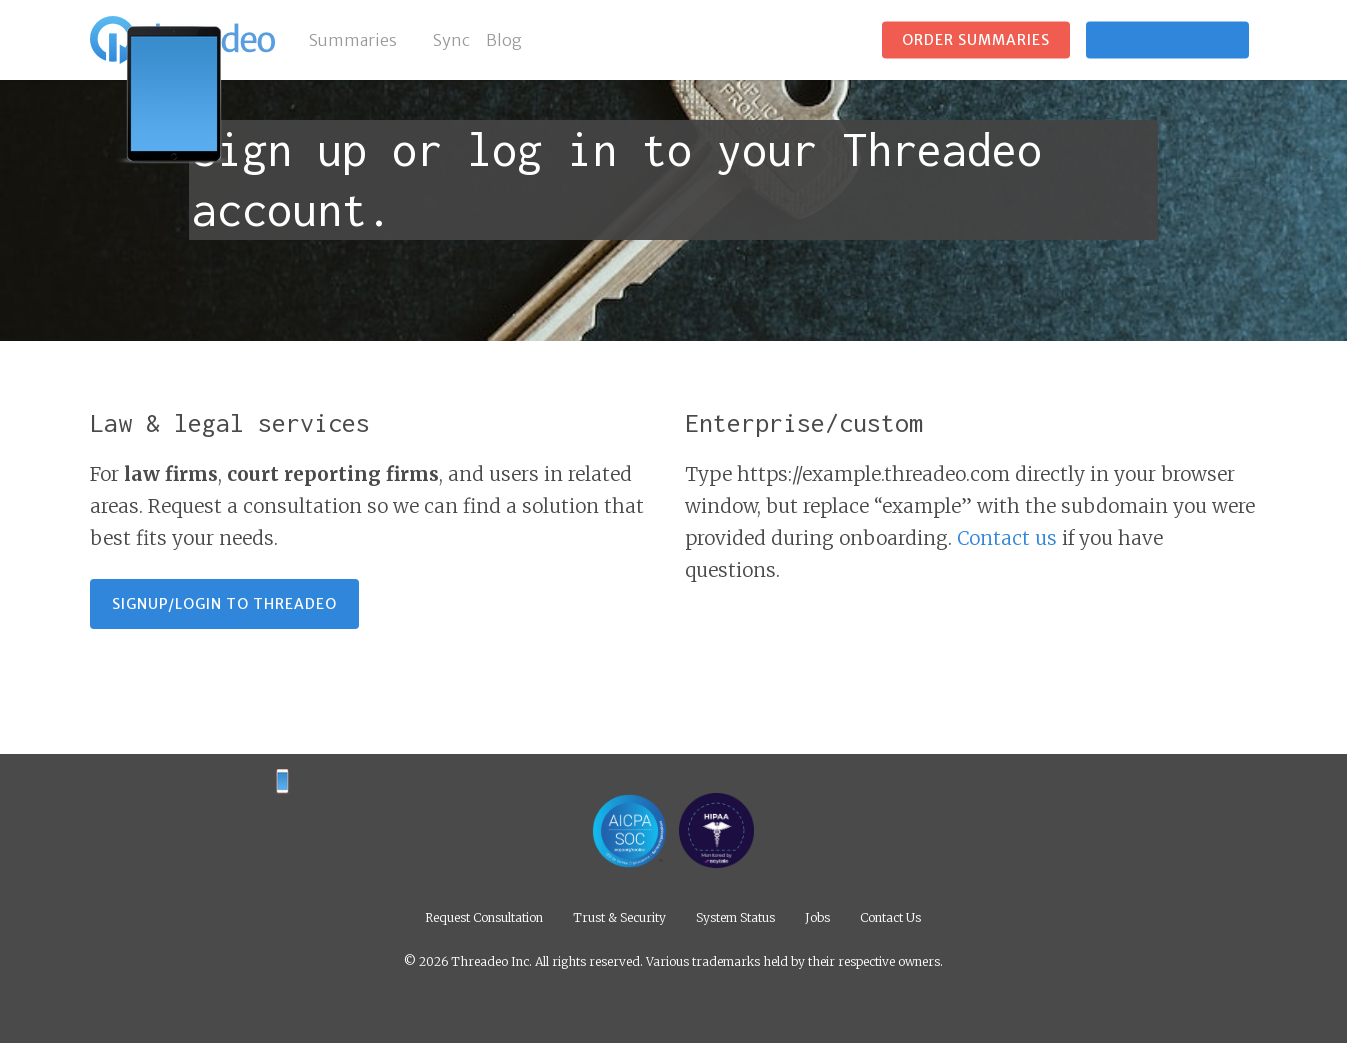  I want to click on iPod Touch device connected, so click(282, 781).